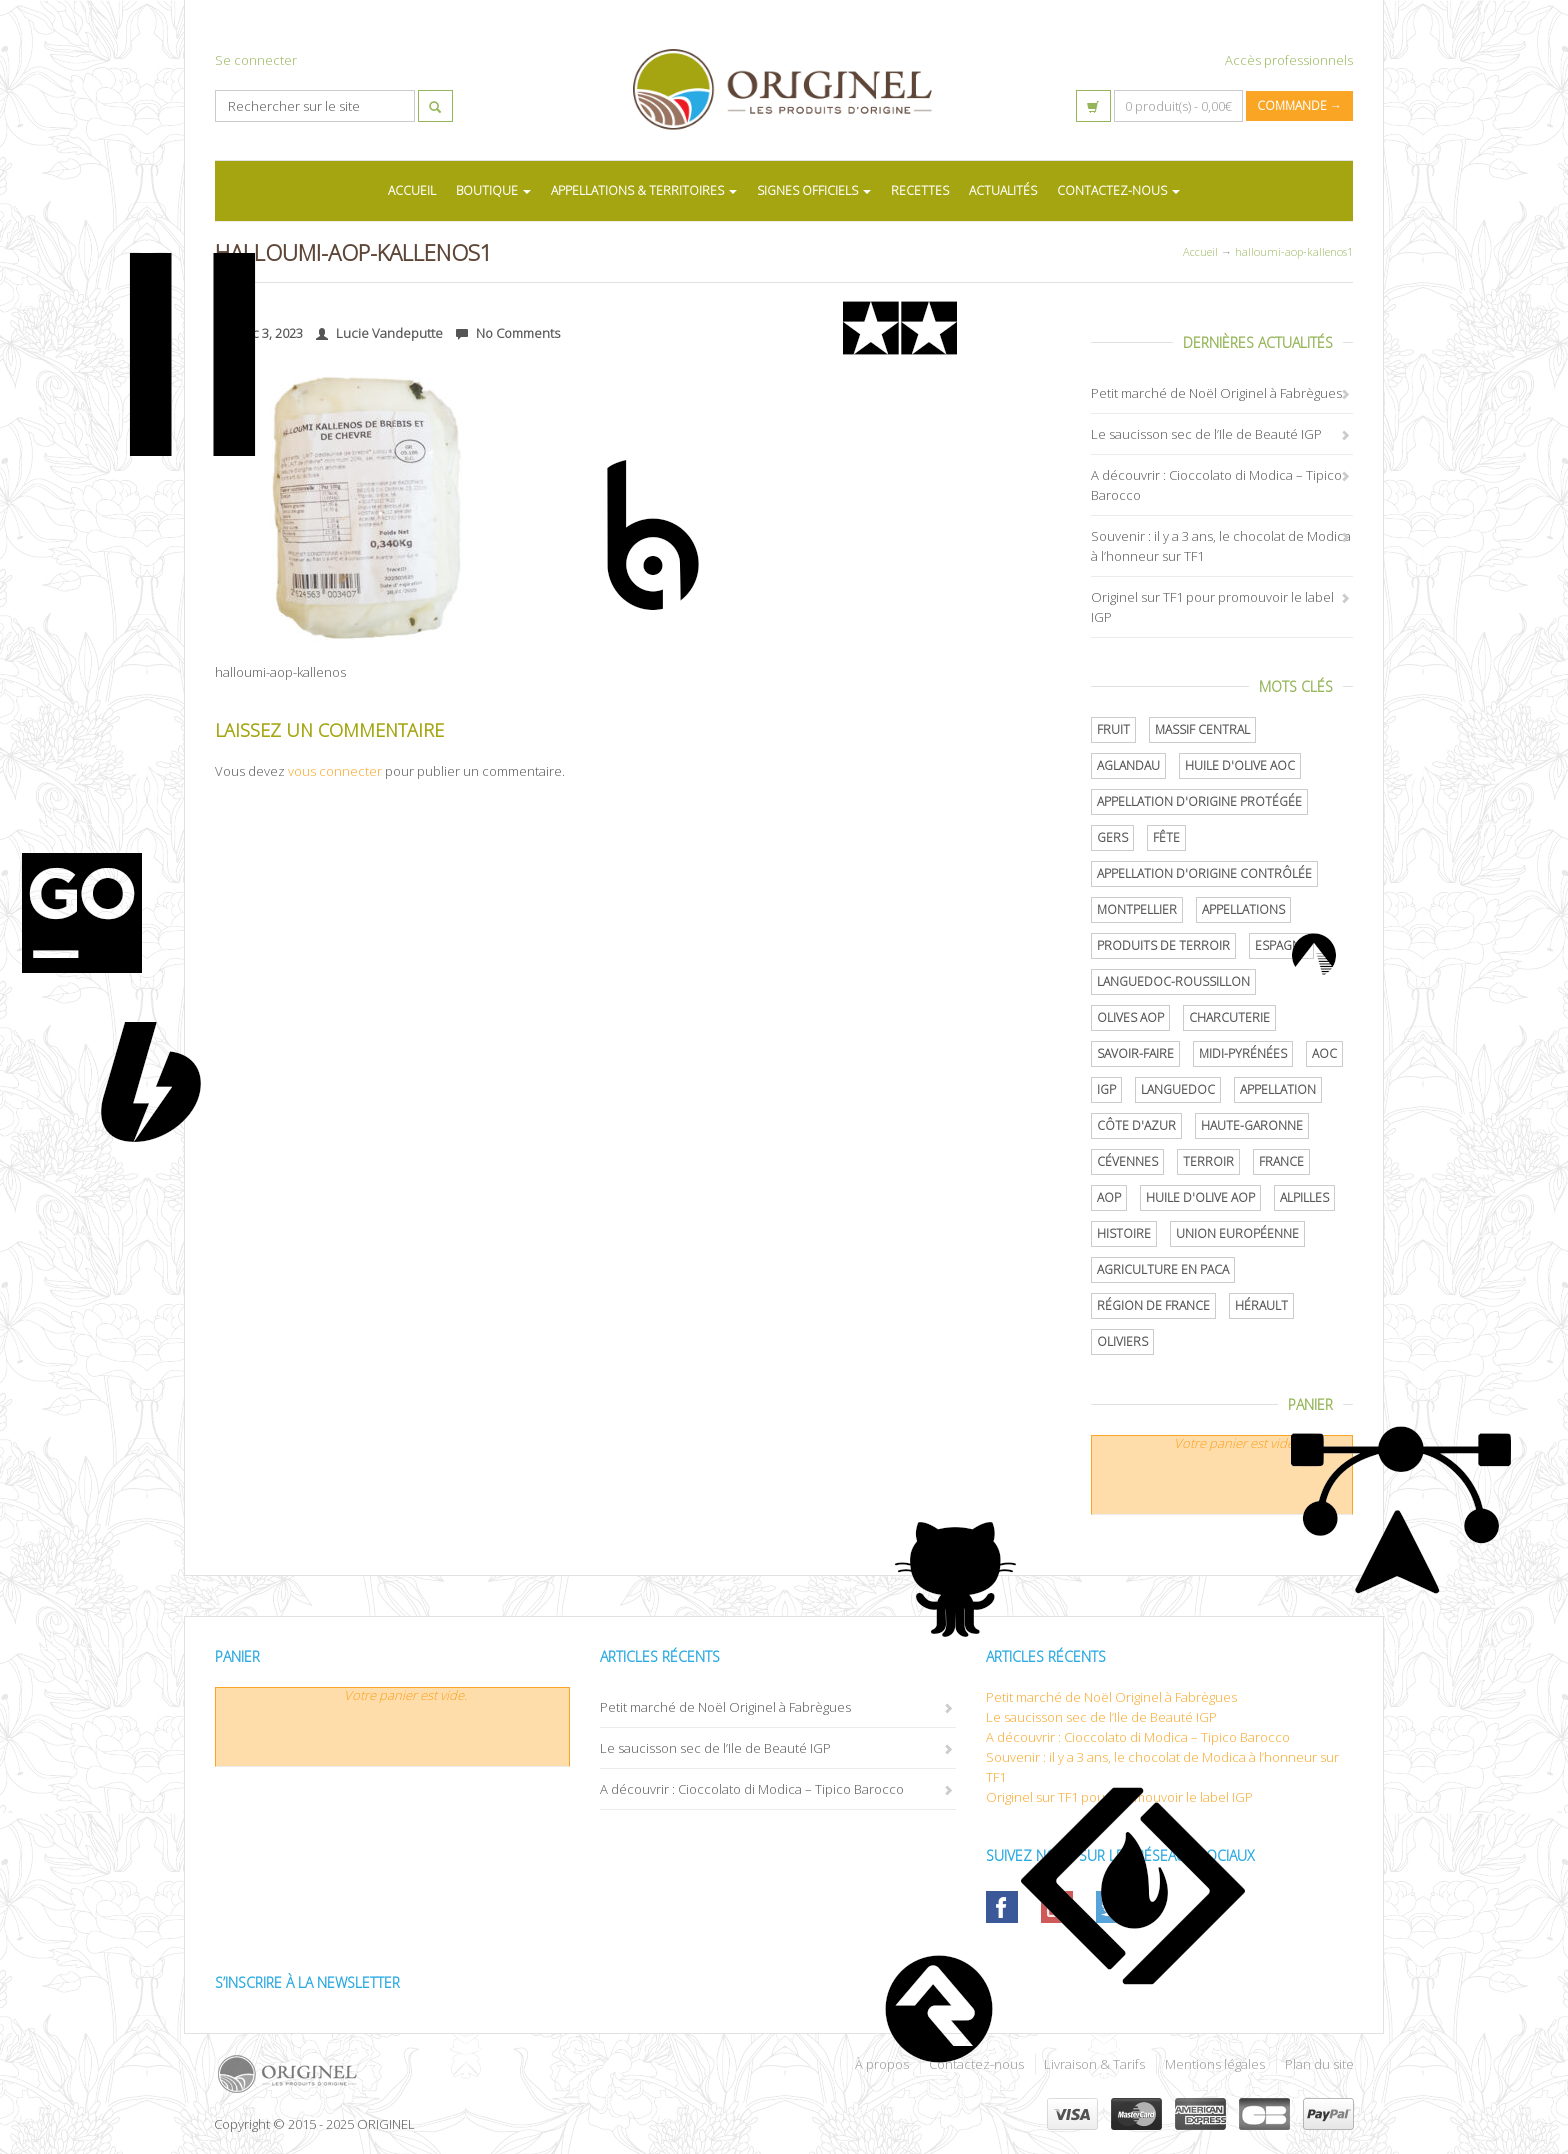  Describe the element at coordinates (82, 913) in the screenshot. I see `open GoLand IDE application` at that location.